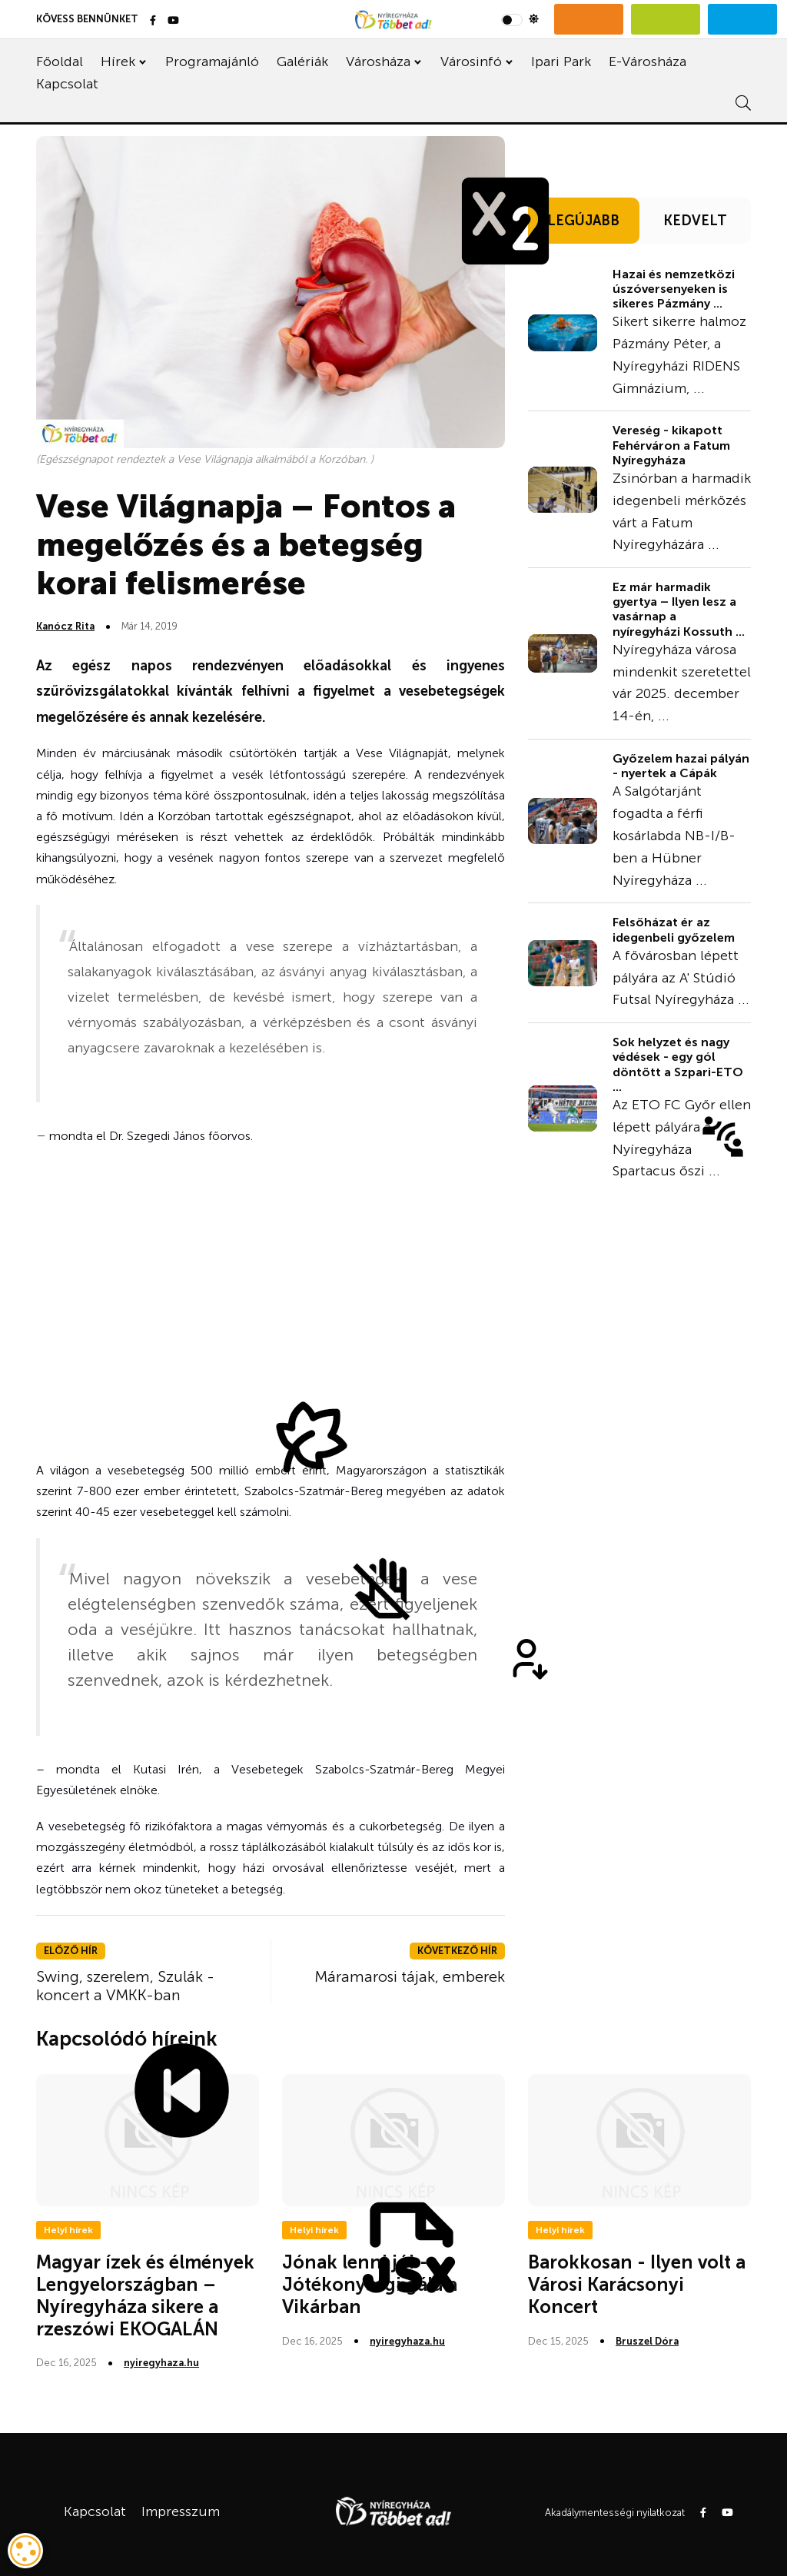  Describe the element at coordinates (722, 1136) in the screenshot. I see `connect with others remotely` at that location.